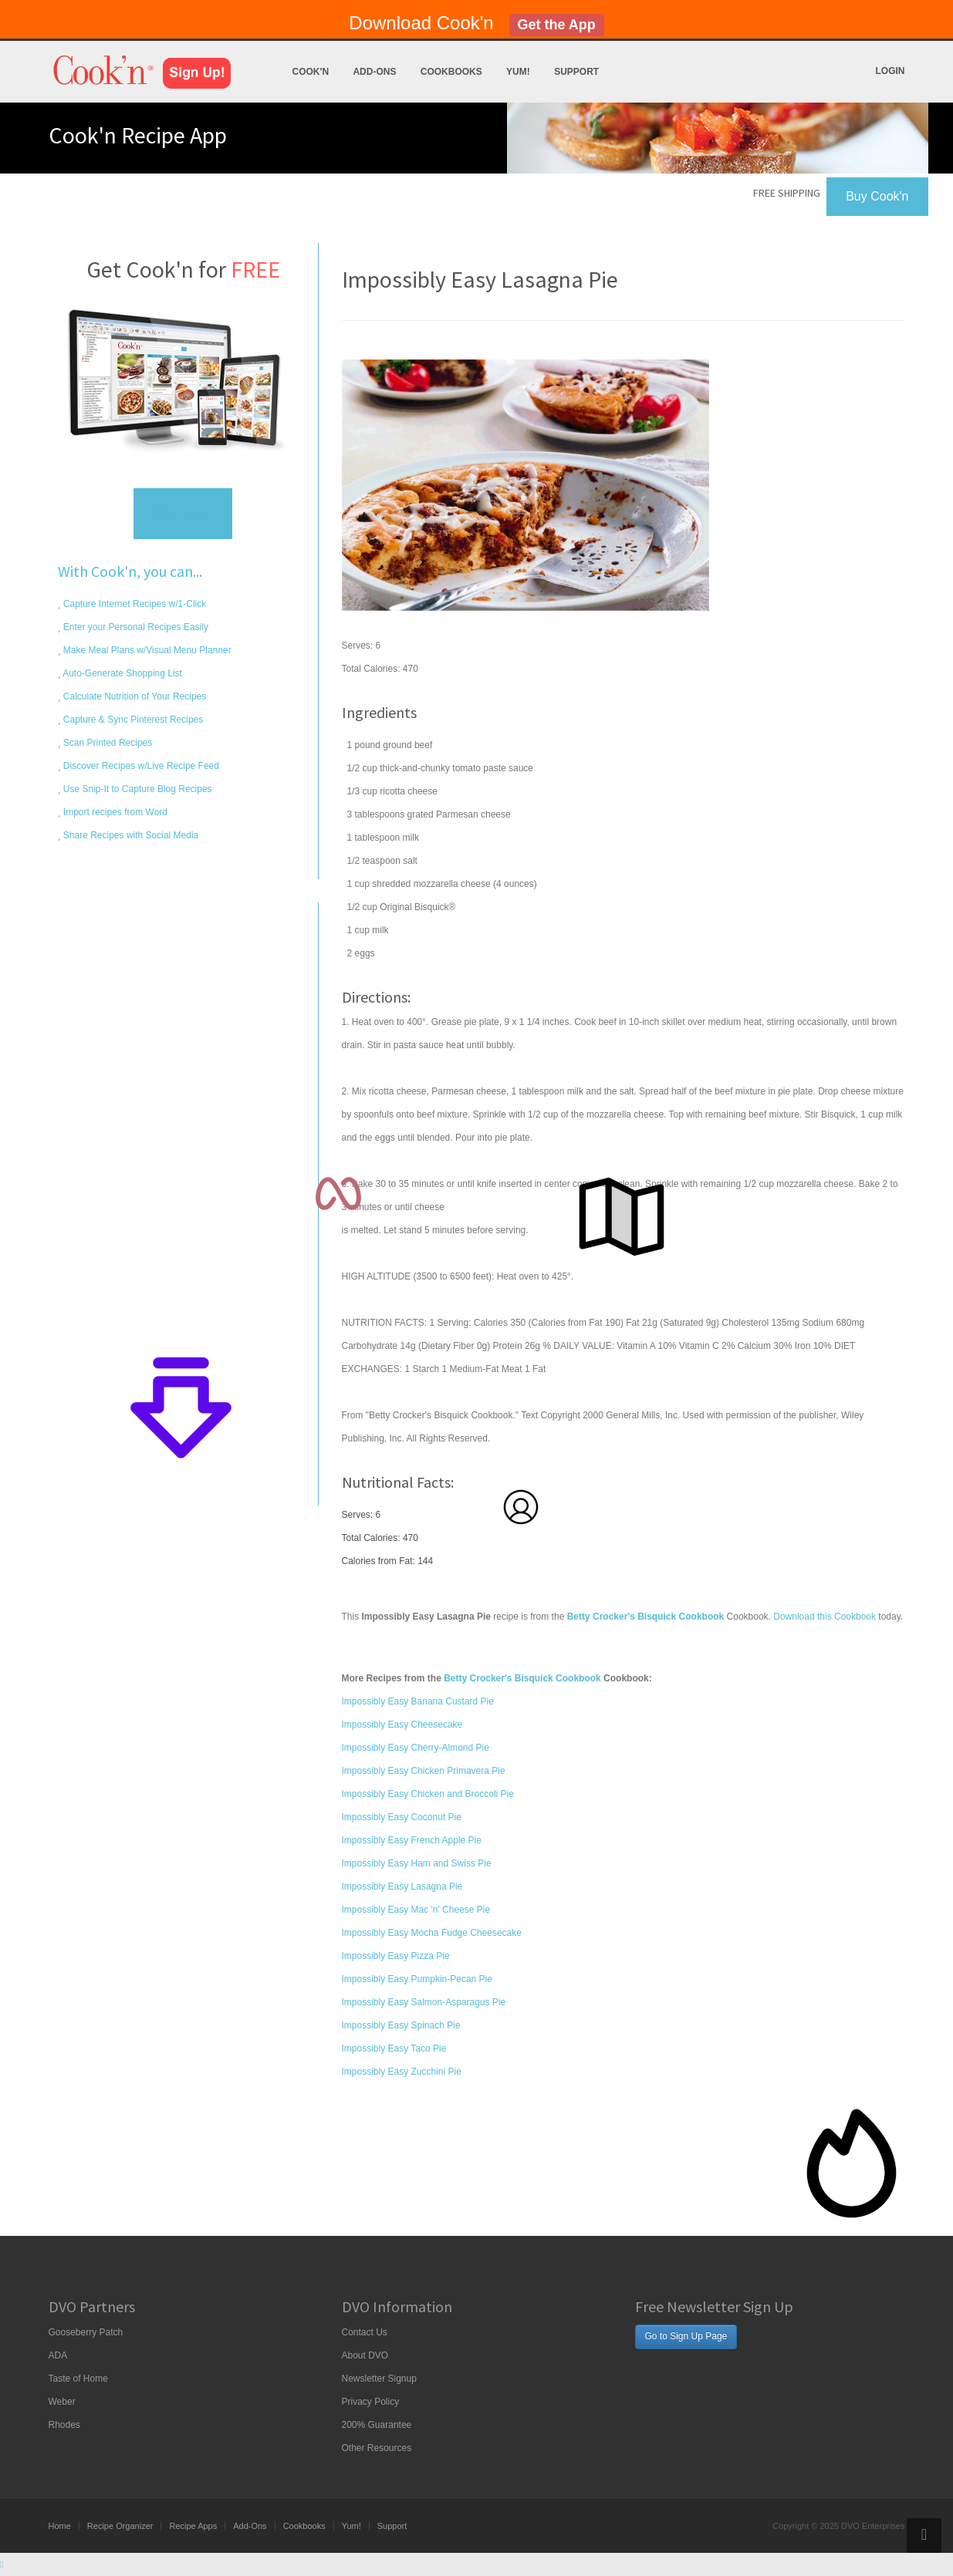  What do you see at coordinates (621, 1216) in the screenshot?
I see `view map` at bounding box center [621, 1216].